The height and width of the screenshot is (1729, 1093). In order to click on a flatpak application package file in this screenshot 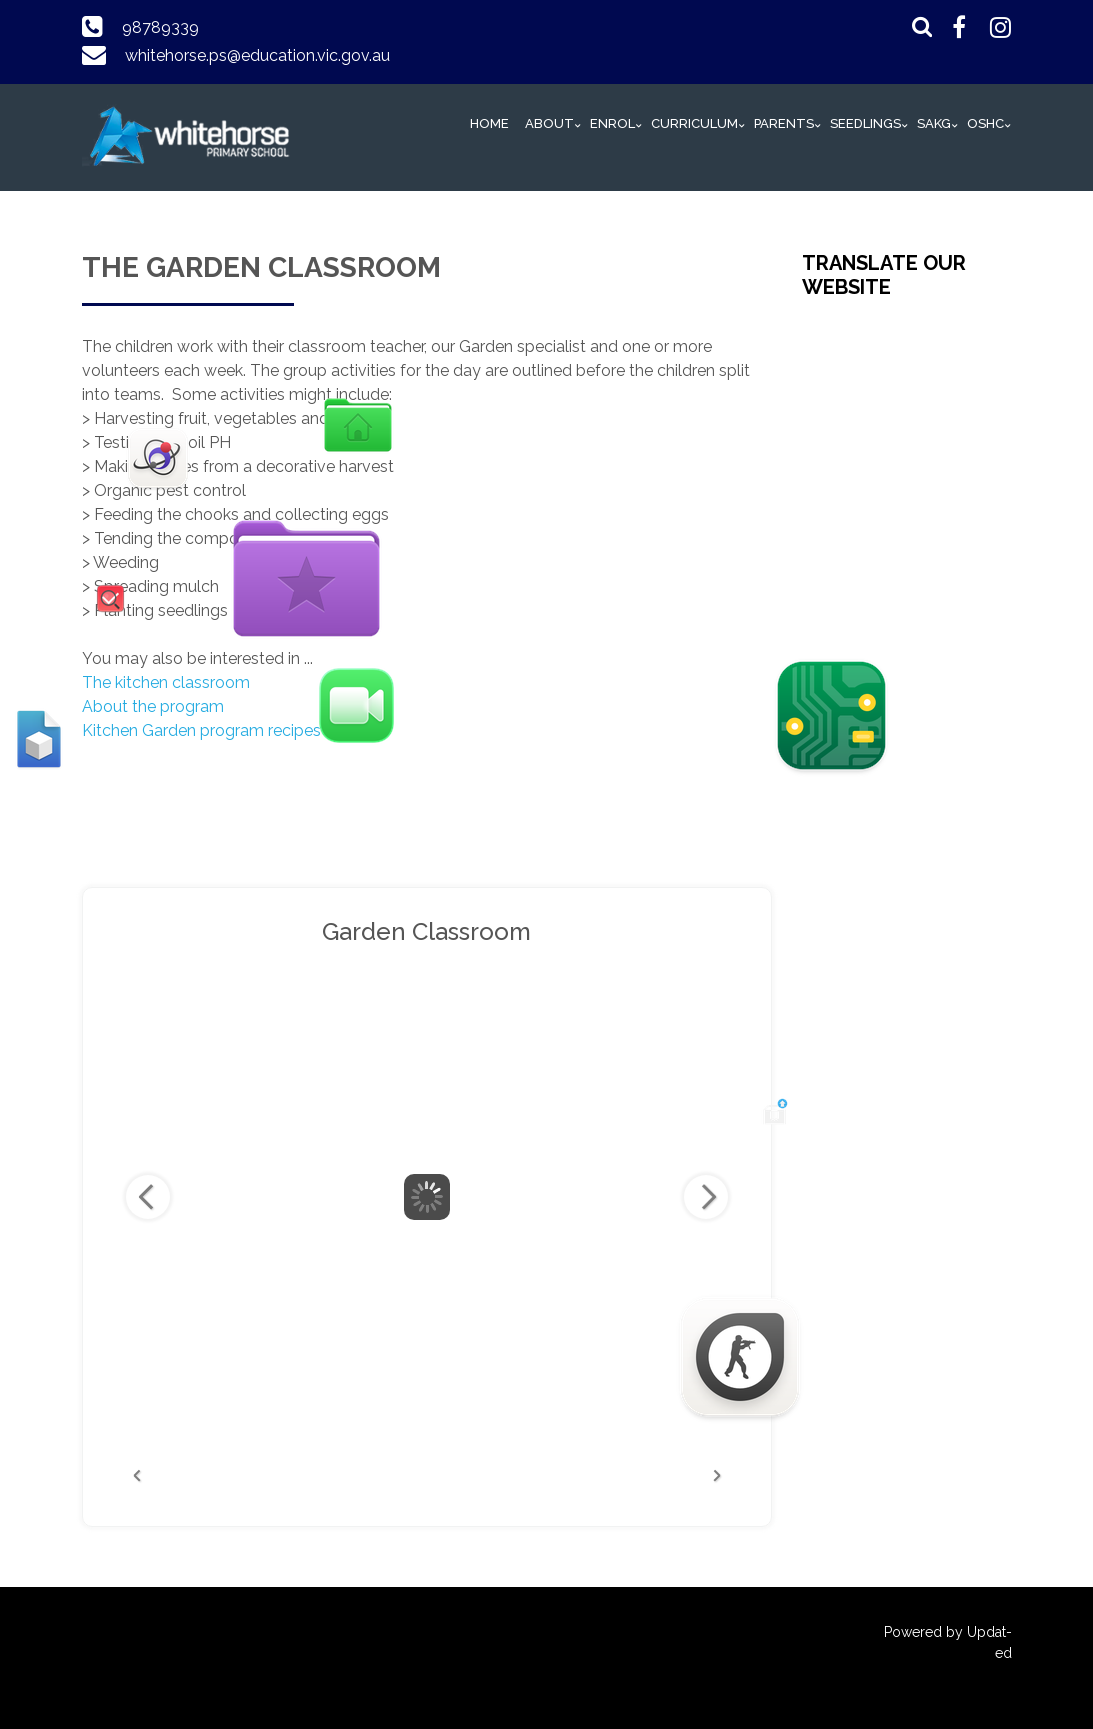, I will do `click(39, 739)`.